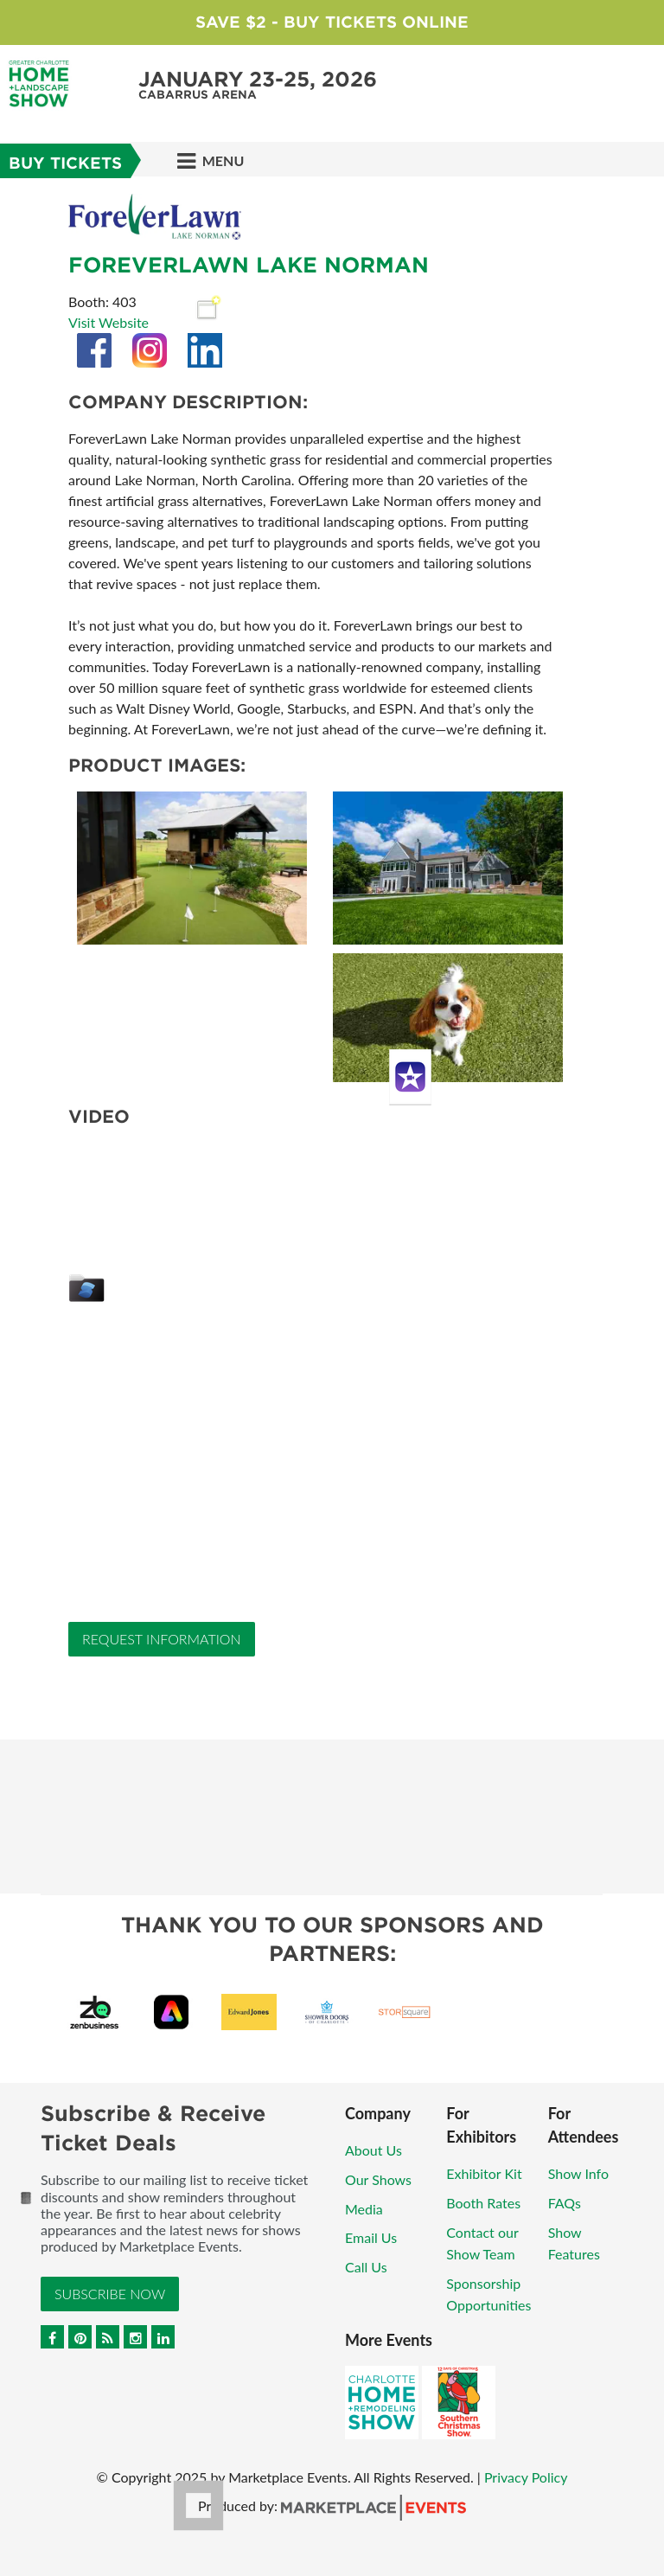 The width and height of the screenshot is (664, 2576). What do you see at coordinates (410, 1078) in the screenshot?
I see `open a mobile video project in iMovie` at bounding box center [410, 1078].